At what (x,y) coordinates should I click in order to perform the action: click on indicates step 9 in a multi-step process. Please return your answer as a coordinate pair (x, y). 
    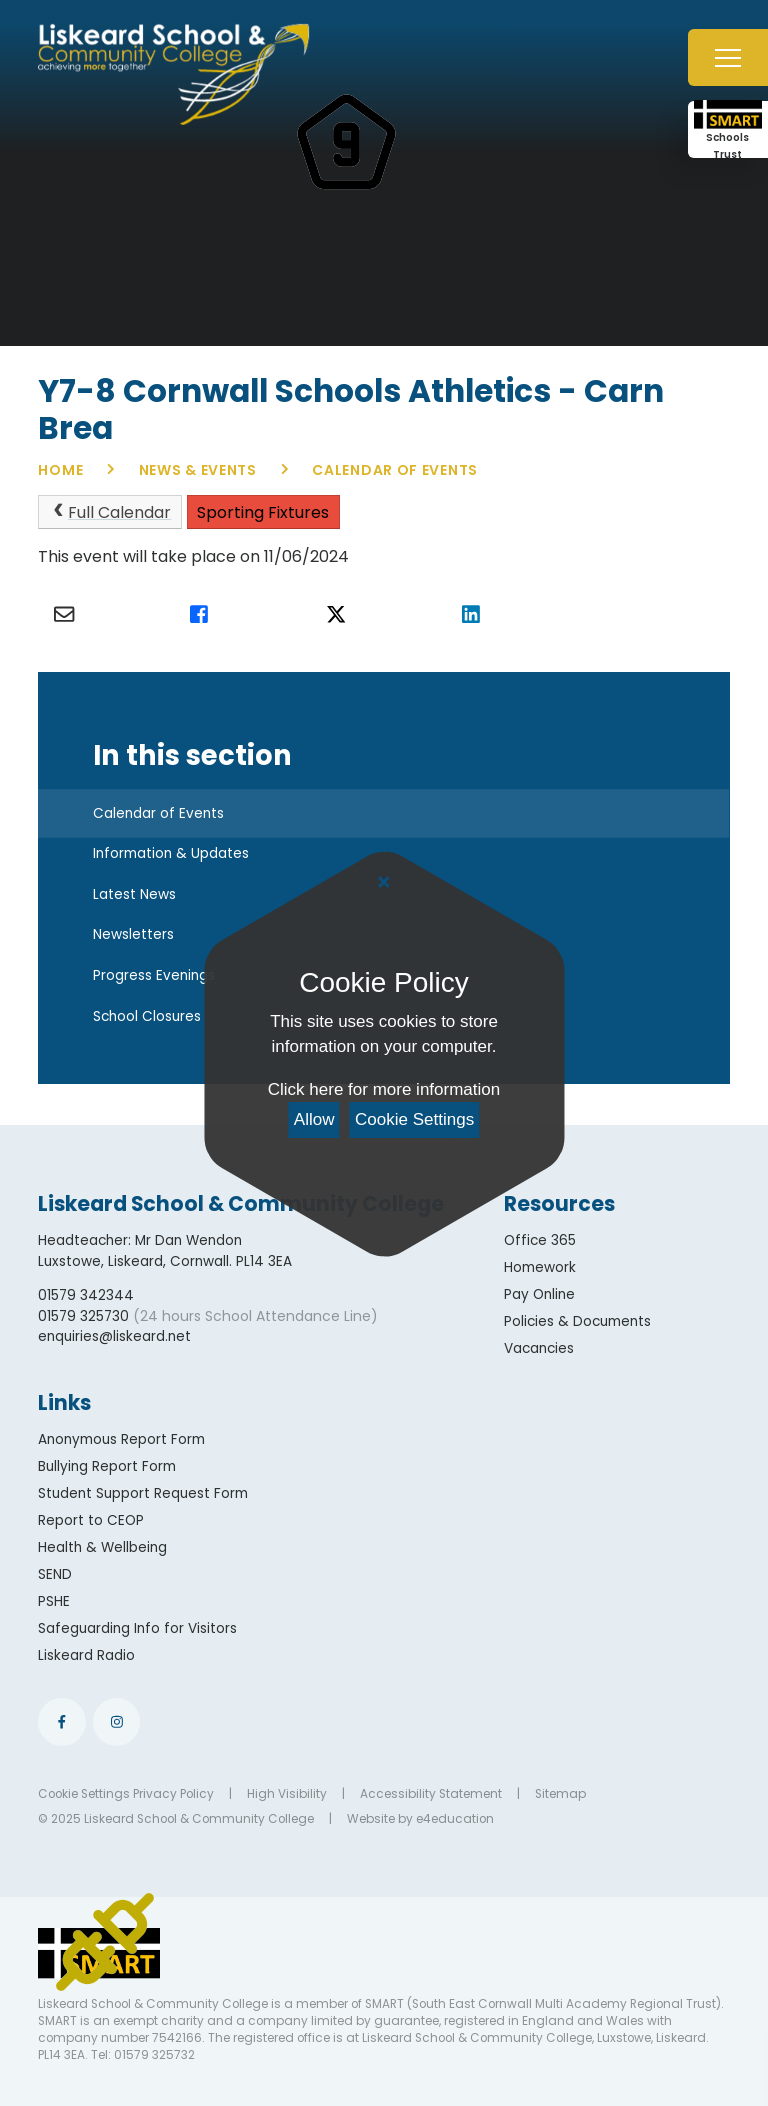
    Looking at the image, I should click on (346, 144).